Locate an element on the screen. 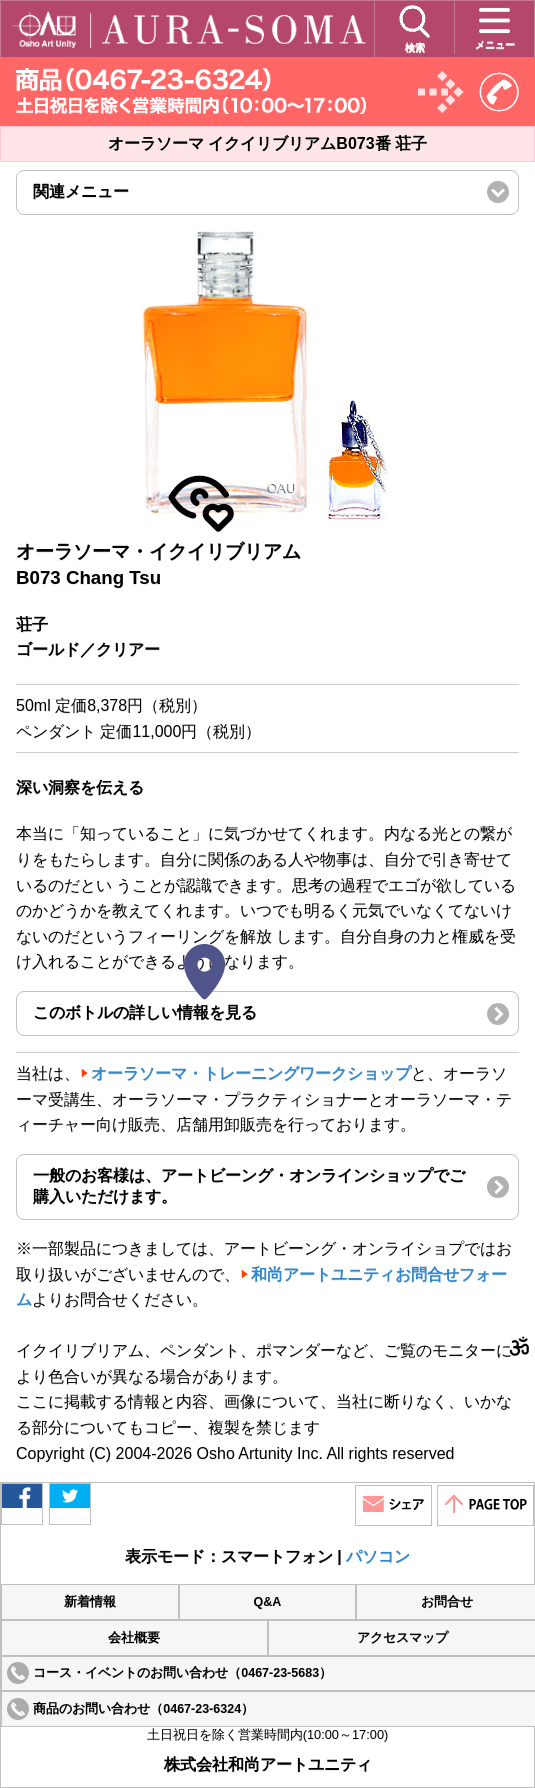 The image size is (535, 1788). add to favorites while viewing is located at coordinates (199, 497).